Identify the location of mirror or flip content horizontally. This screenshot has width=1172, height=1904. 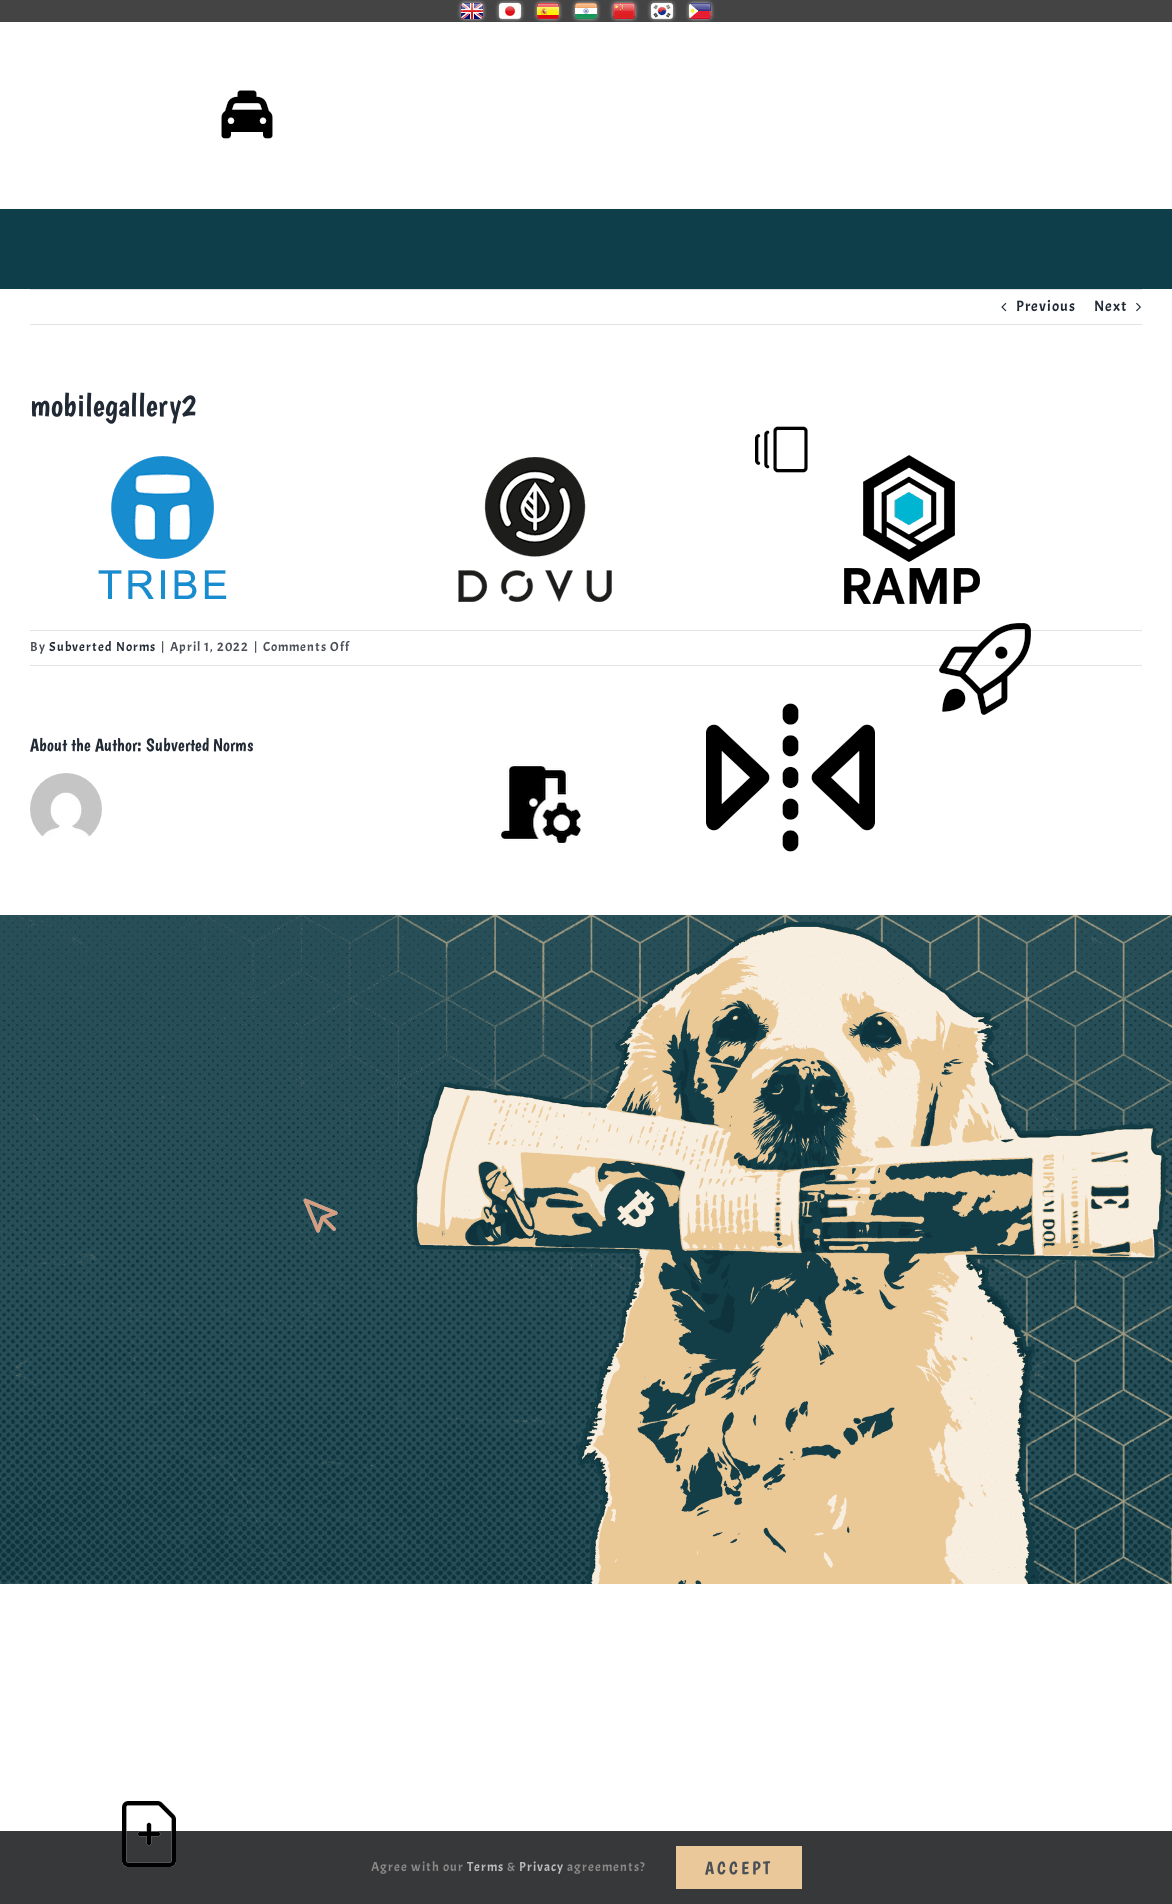
(790, 777).